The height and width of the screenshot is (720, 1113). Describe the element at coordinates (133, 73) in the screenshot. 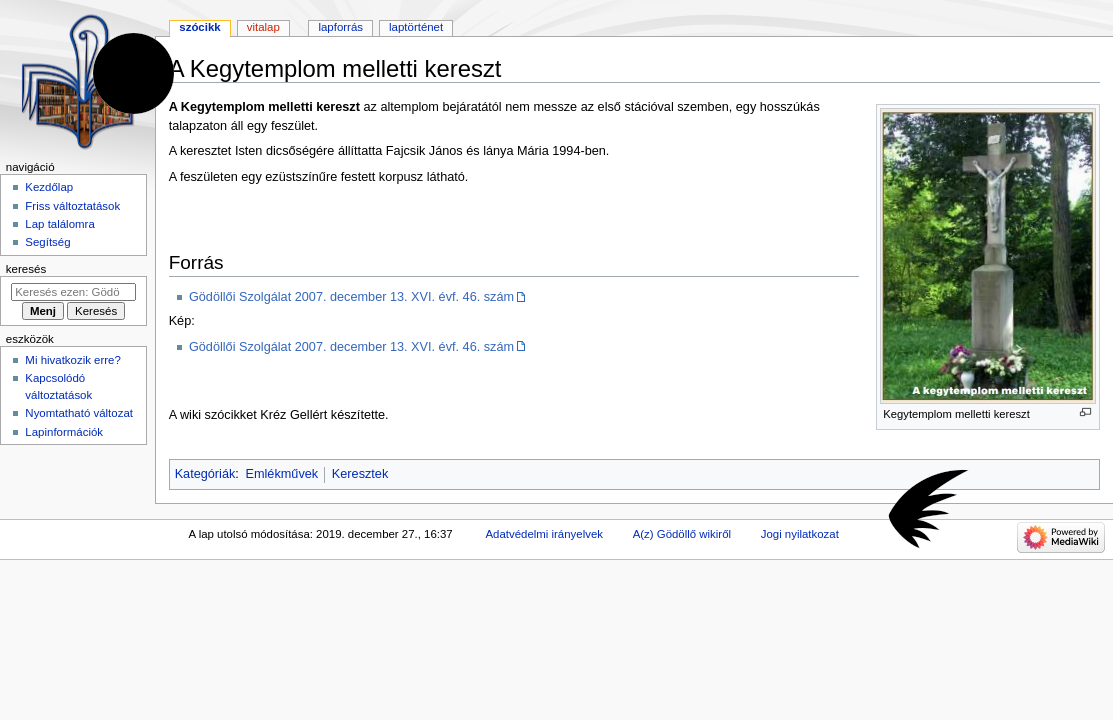

I see `unselected or inactive status indicator` at that location.